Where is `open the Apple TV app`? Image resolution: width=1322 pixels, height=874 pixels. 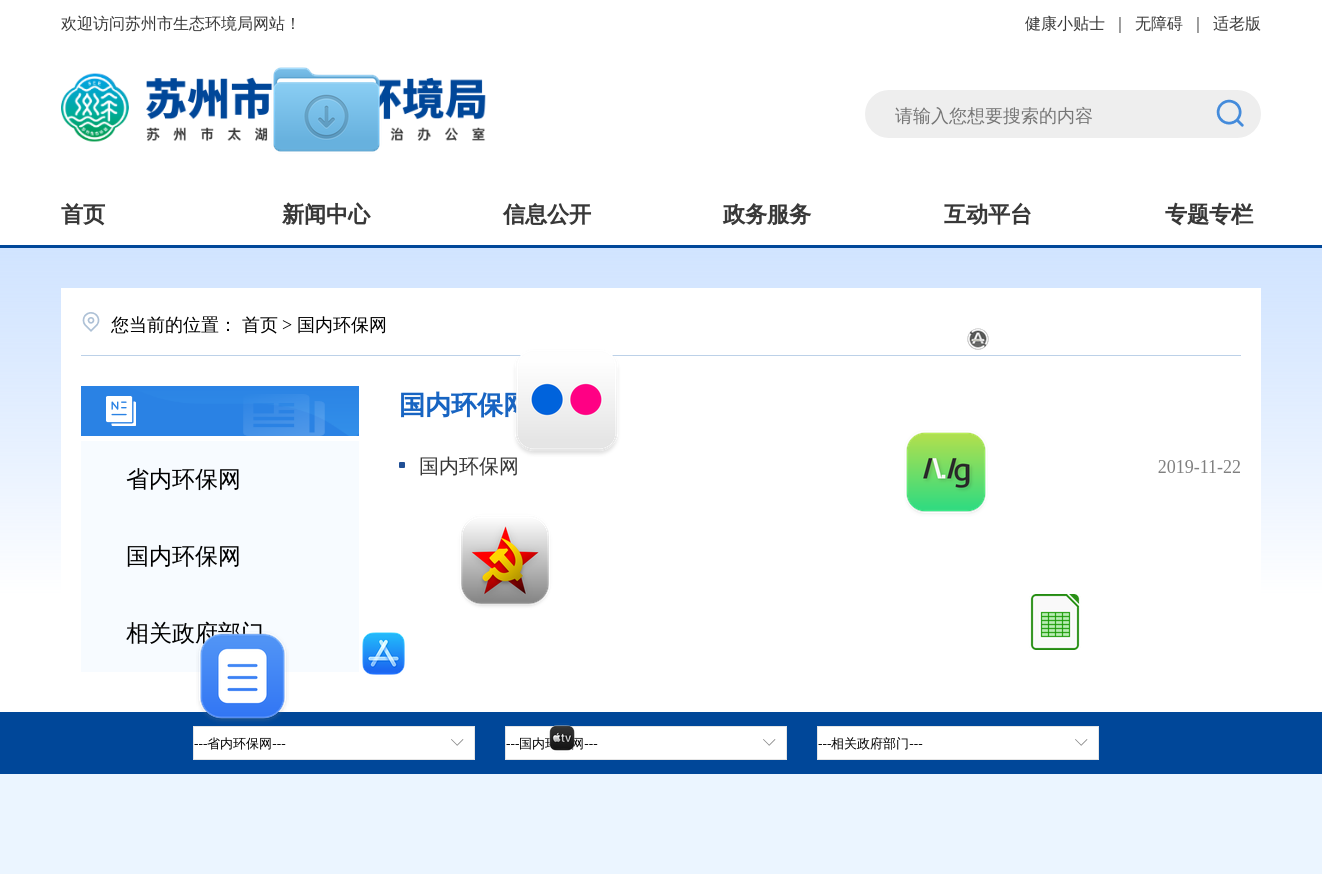 open the Apple TV app is located at coordinates (562, 738).